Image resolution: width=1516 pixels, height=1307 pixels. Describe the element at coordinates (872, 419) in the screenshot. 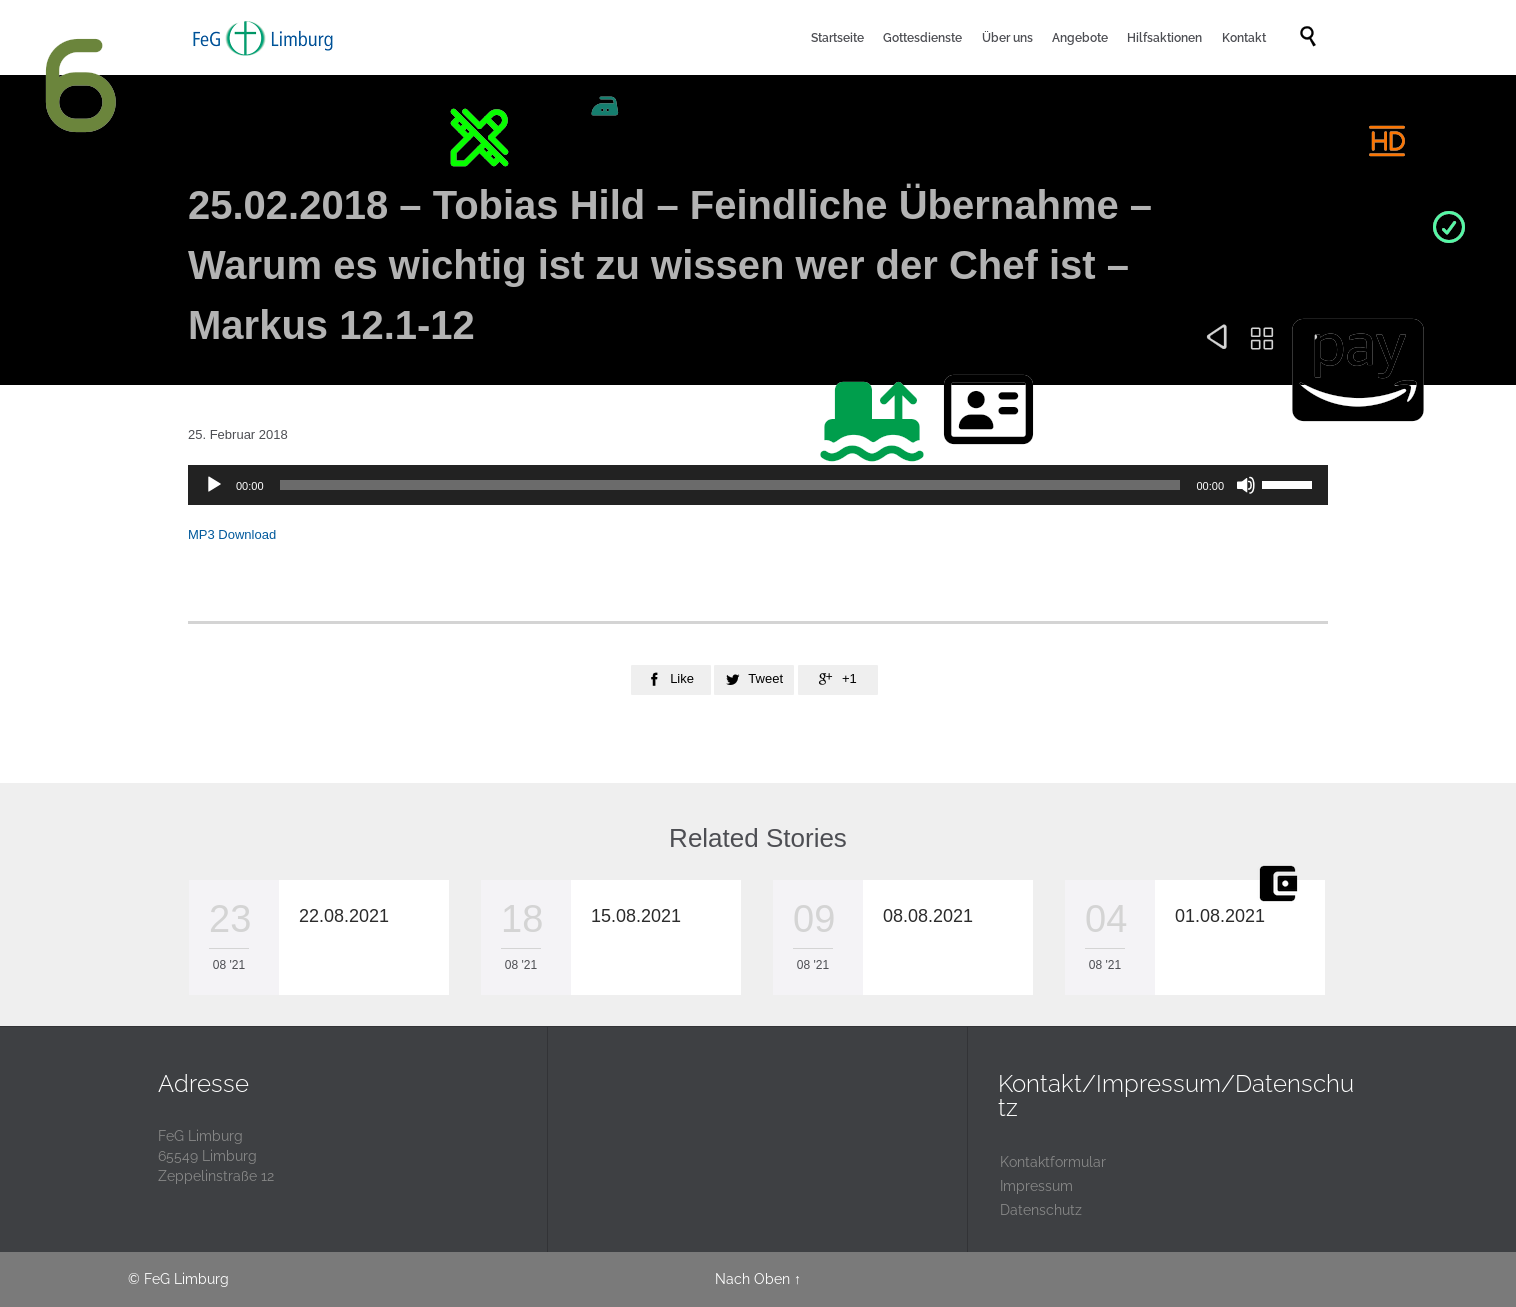

I see `upload or export water pump data` at that location.